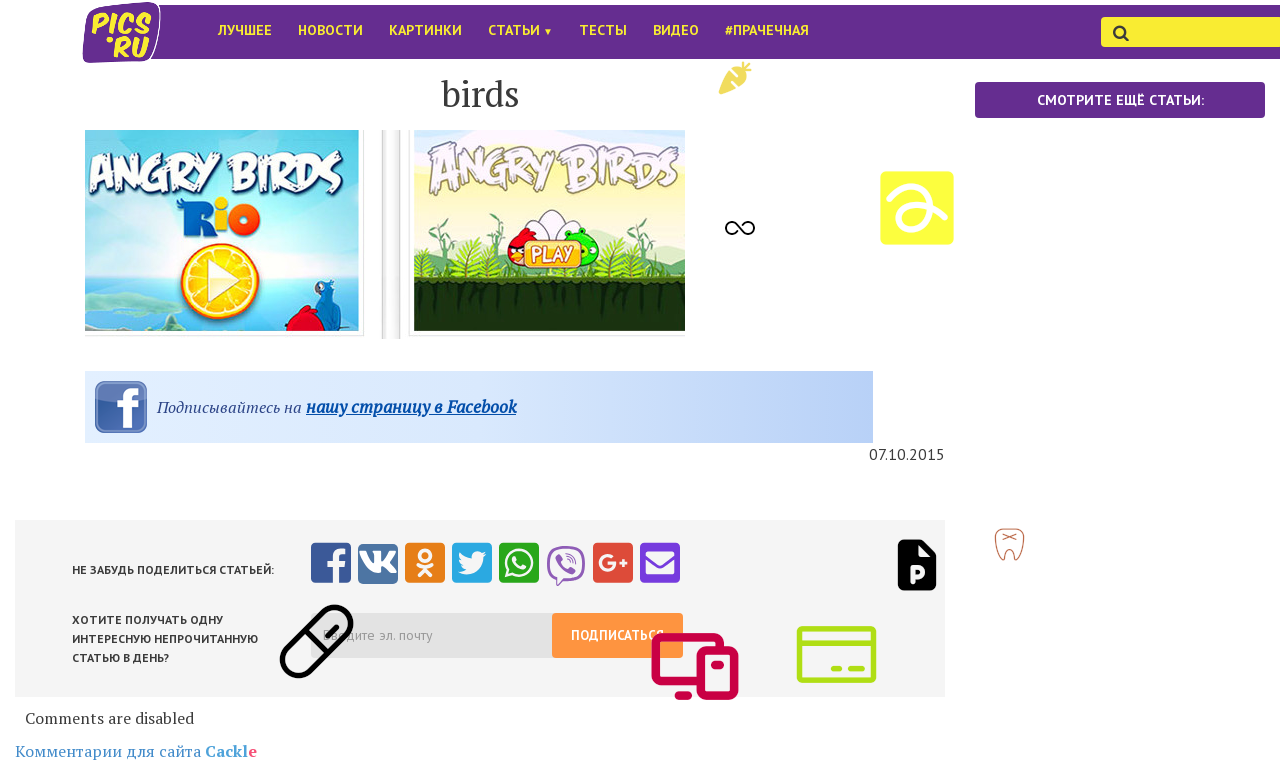 This screenshot has width=1280, height=773. What do you see at coordinates (836, 654) in the screenshot?
I see `manage payment methods` at bounding box center [836, 654].